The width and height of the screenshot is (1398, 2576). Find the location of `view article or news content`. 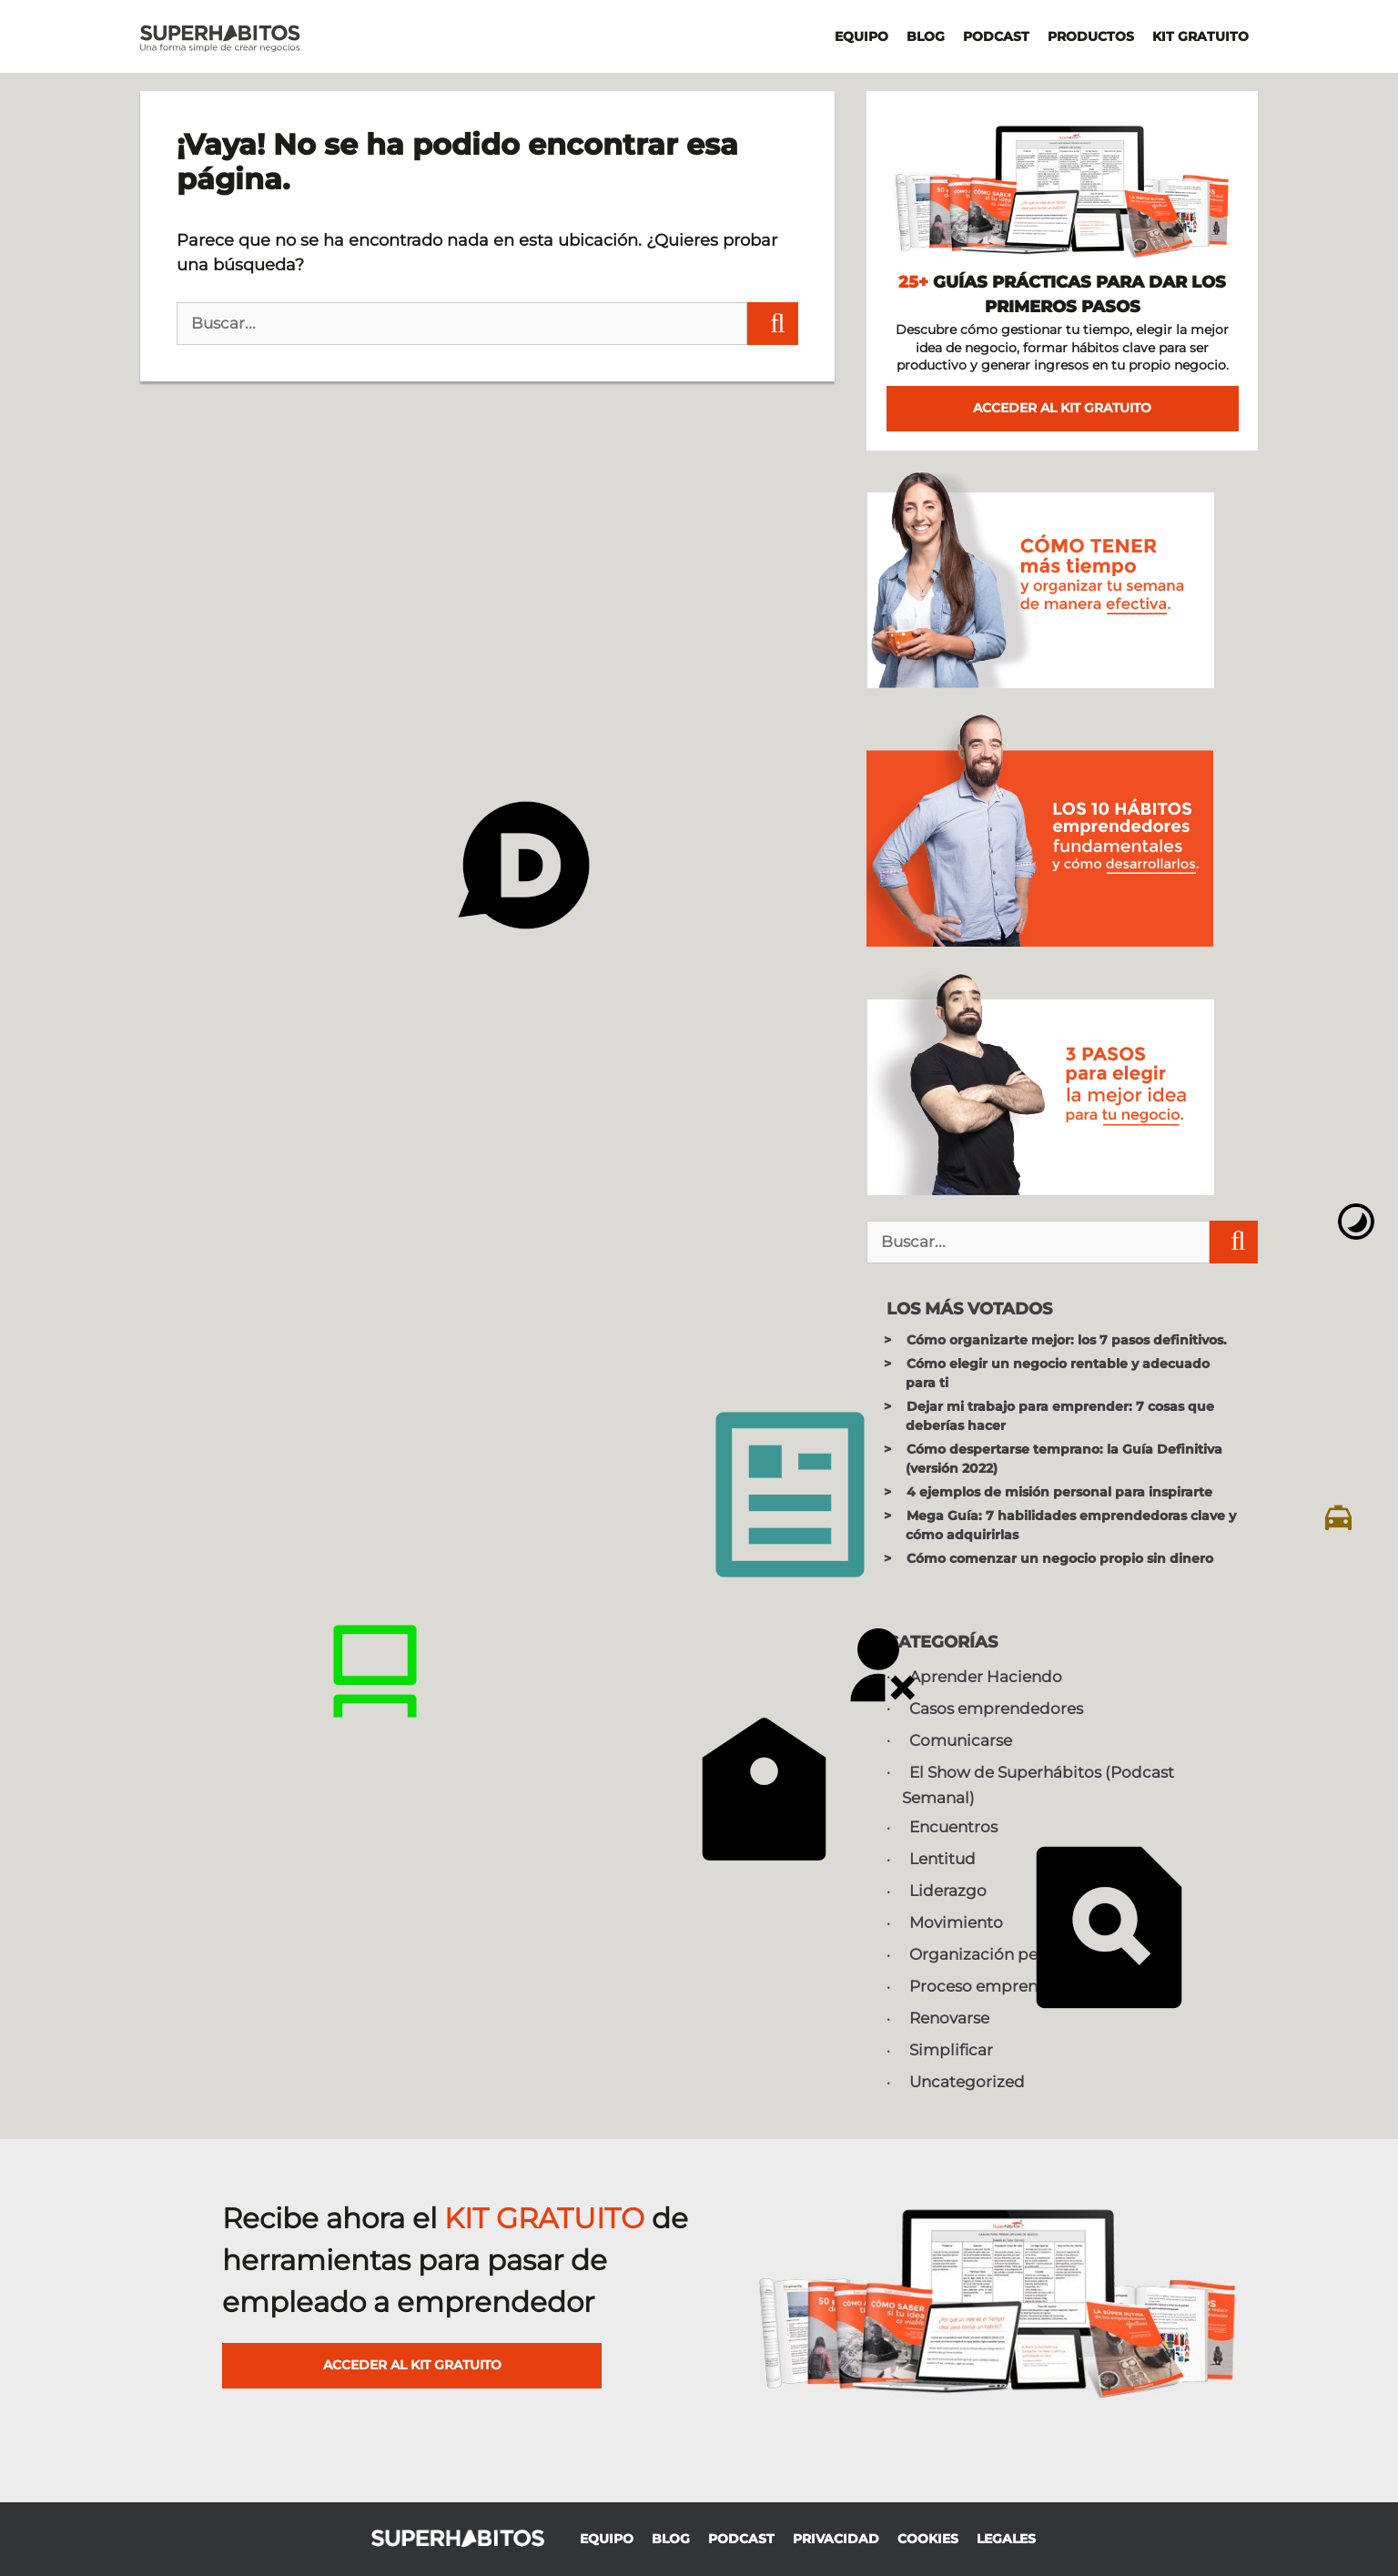

view article or news content is located at coordinates (790, 1495).